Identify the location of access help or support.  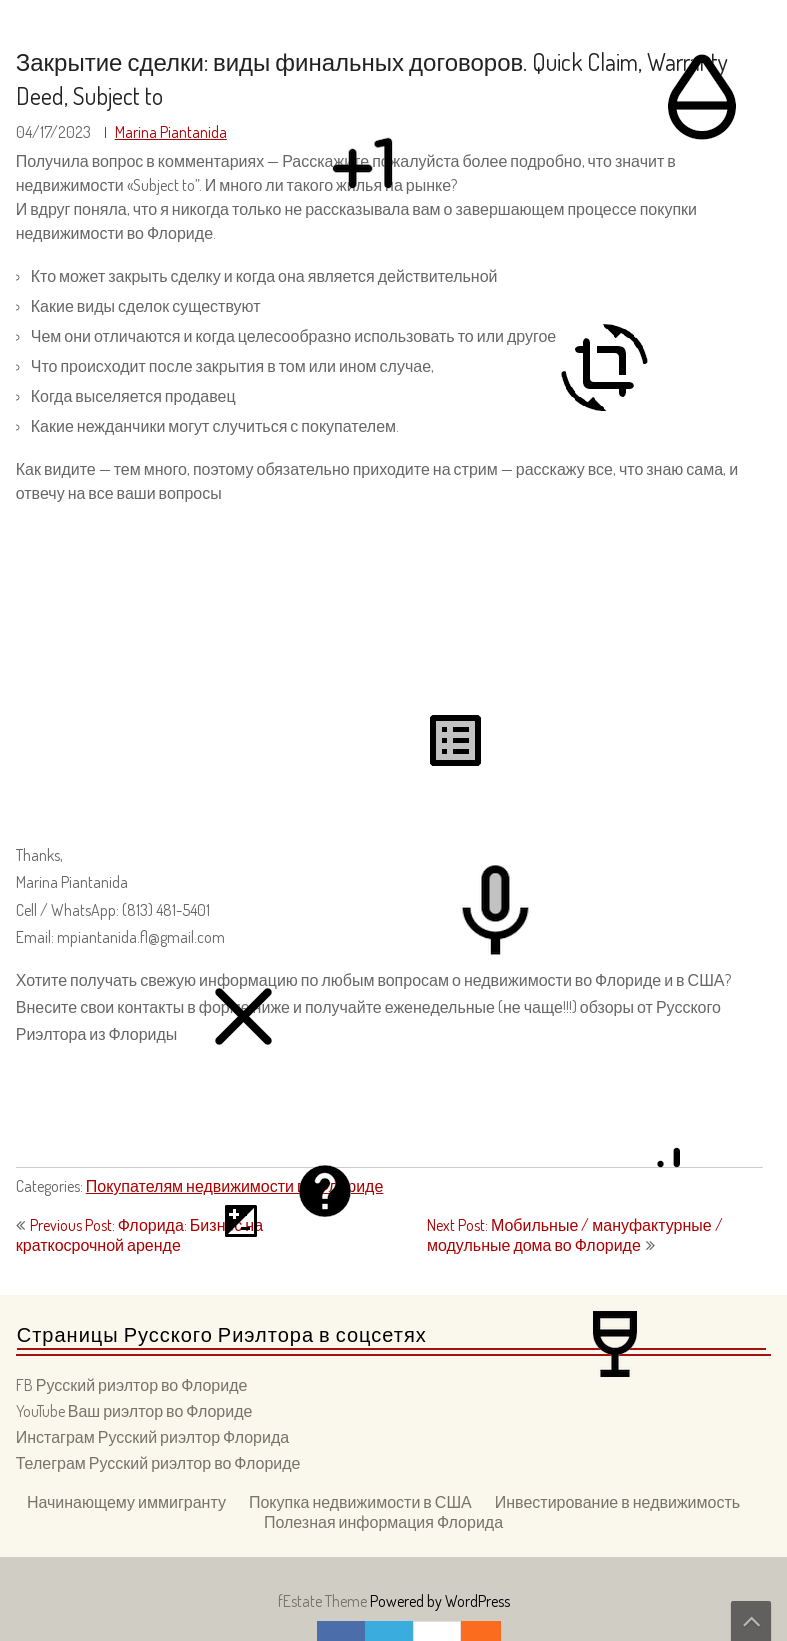
(325, 1191).